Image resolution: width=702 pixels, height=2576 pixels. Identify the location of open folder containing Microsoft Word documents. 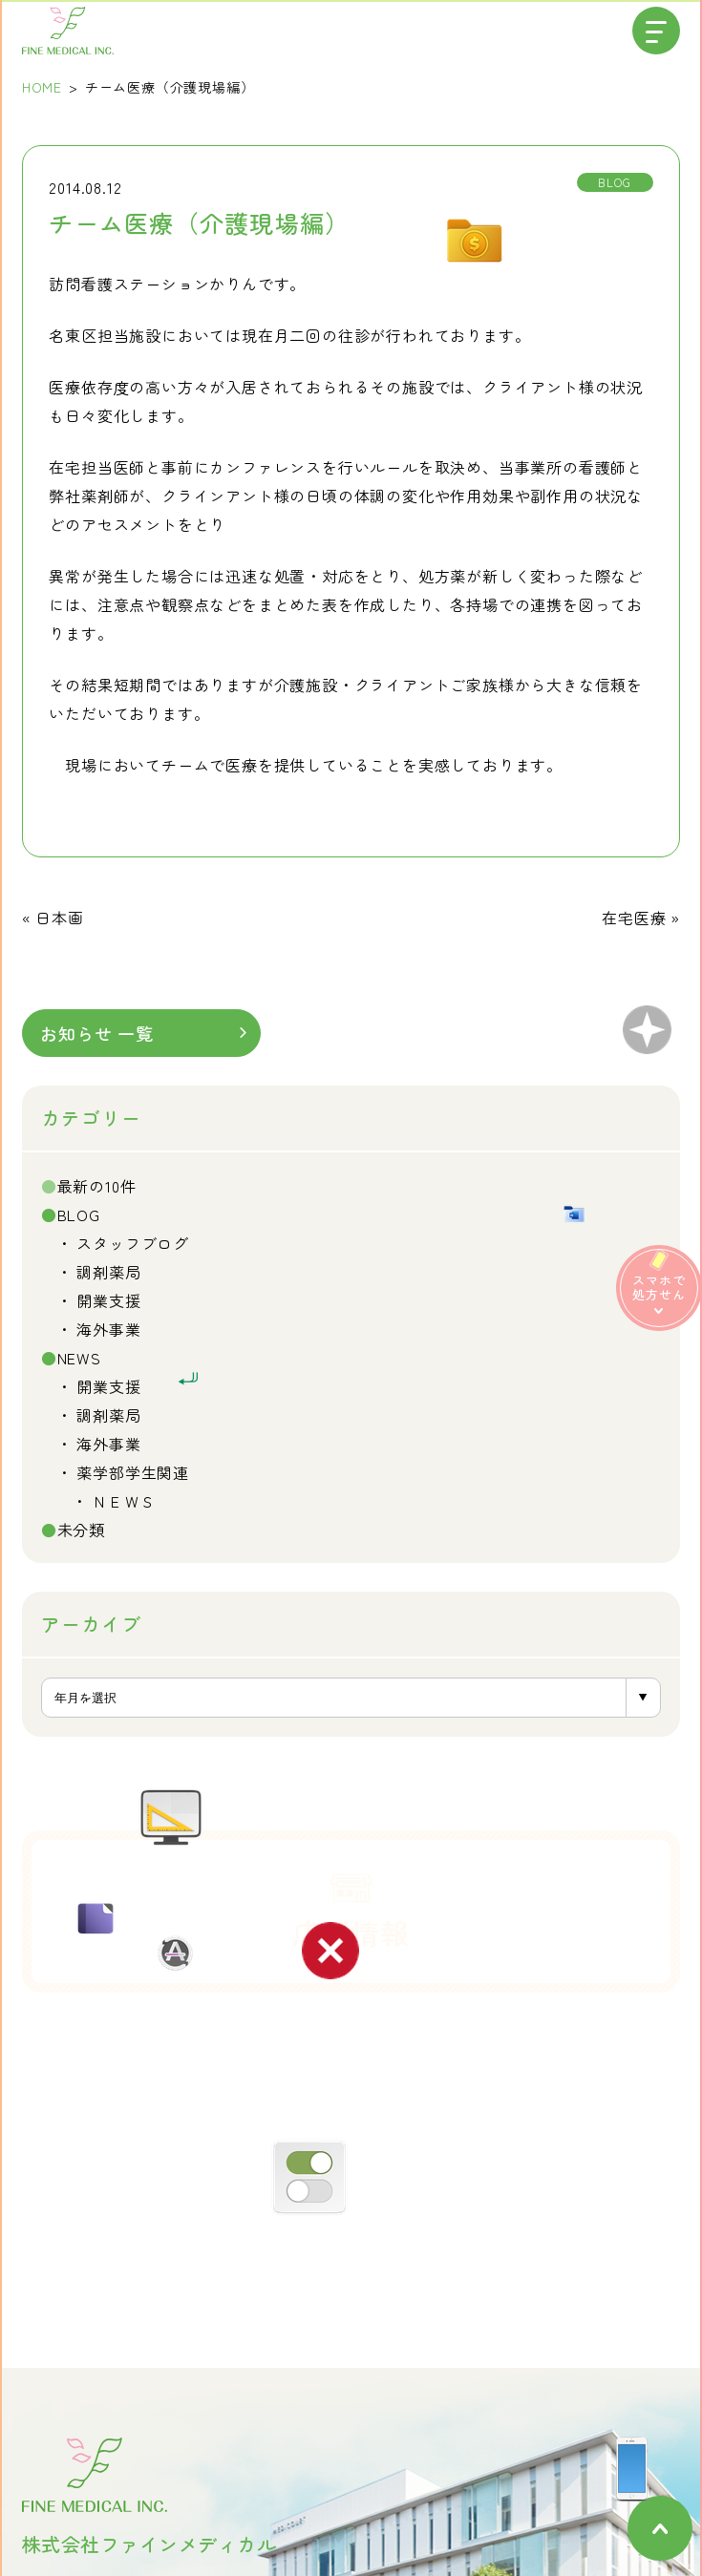
(574, 1214).